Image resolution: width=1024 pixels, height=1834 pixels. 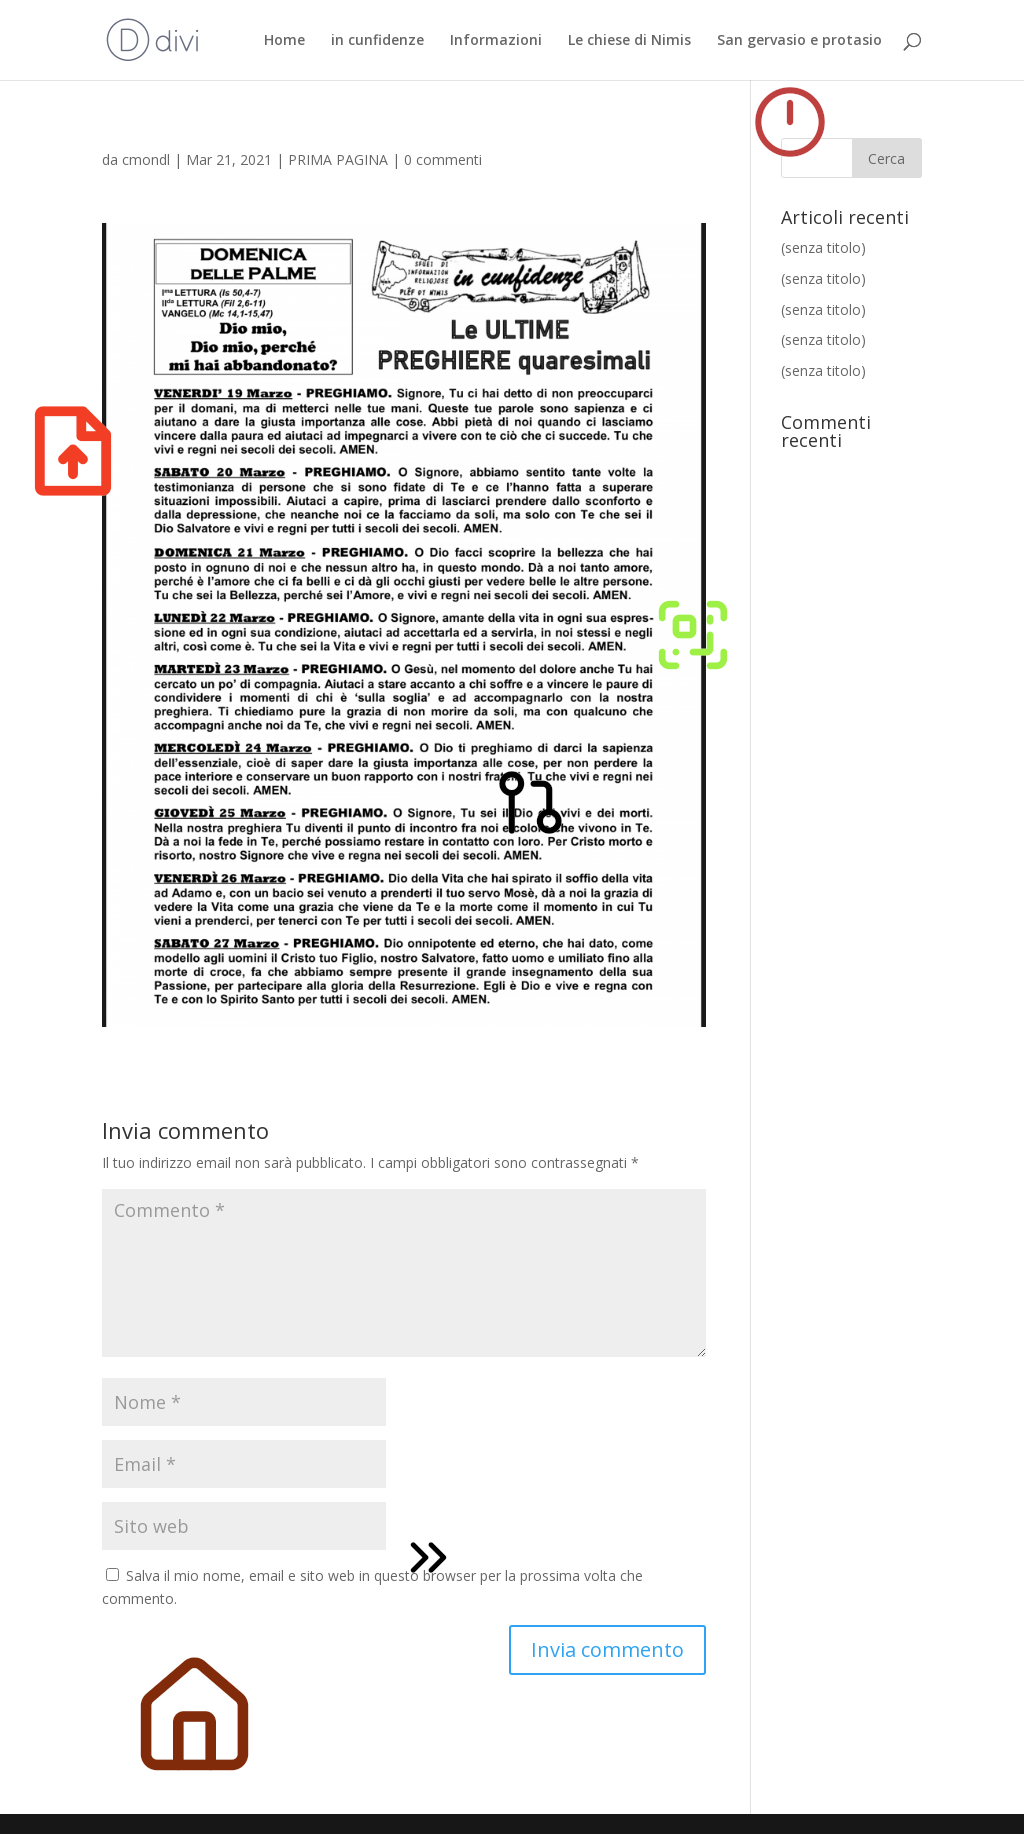 What do you see at coordinates (194, 1716) in the screenshot?
I see `navigate to home screen` at bounding box center [194, 1716].